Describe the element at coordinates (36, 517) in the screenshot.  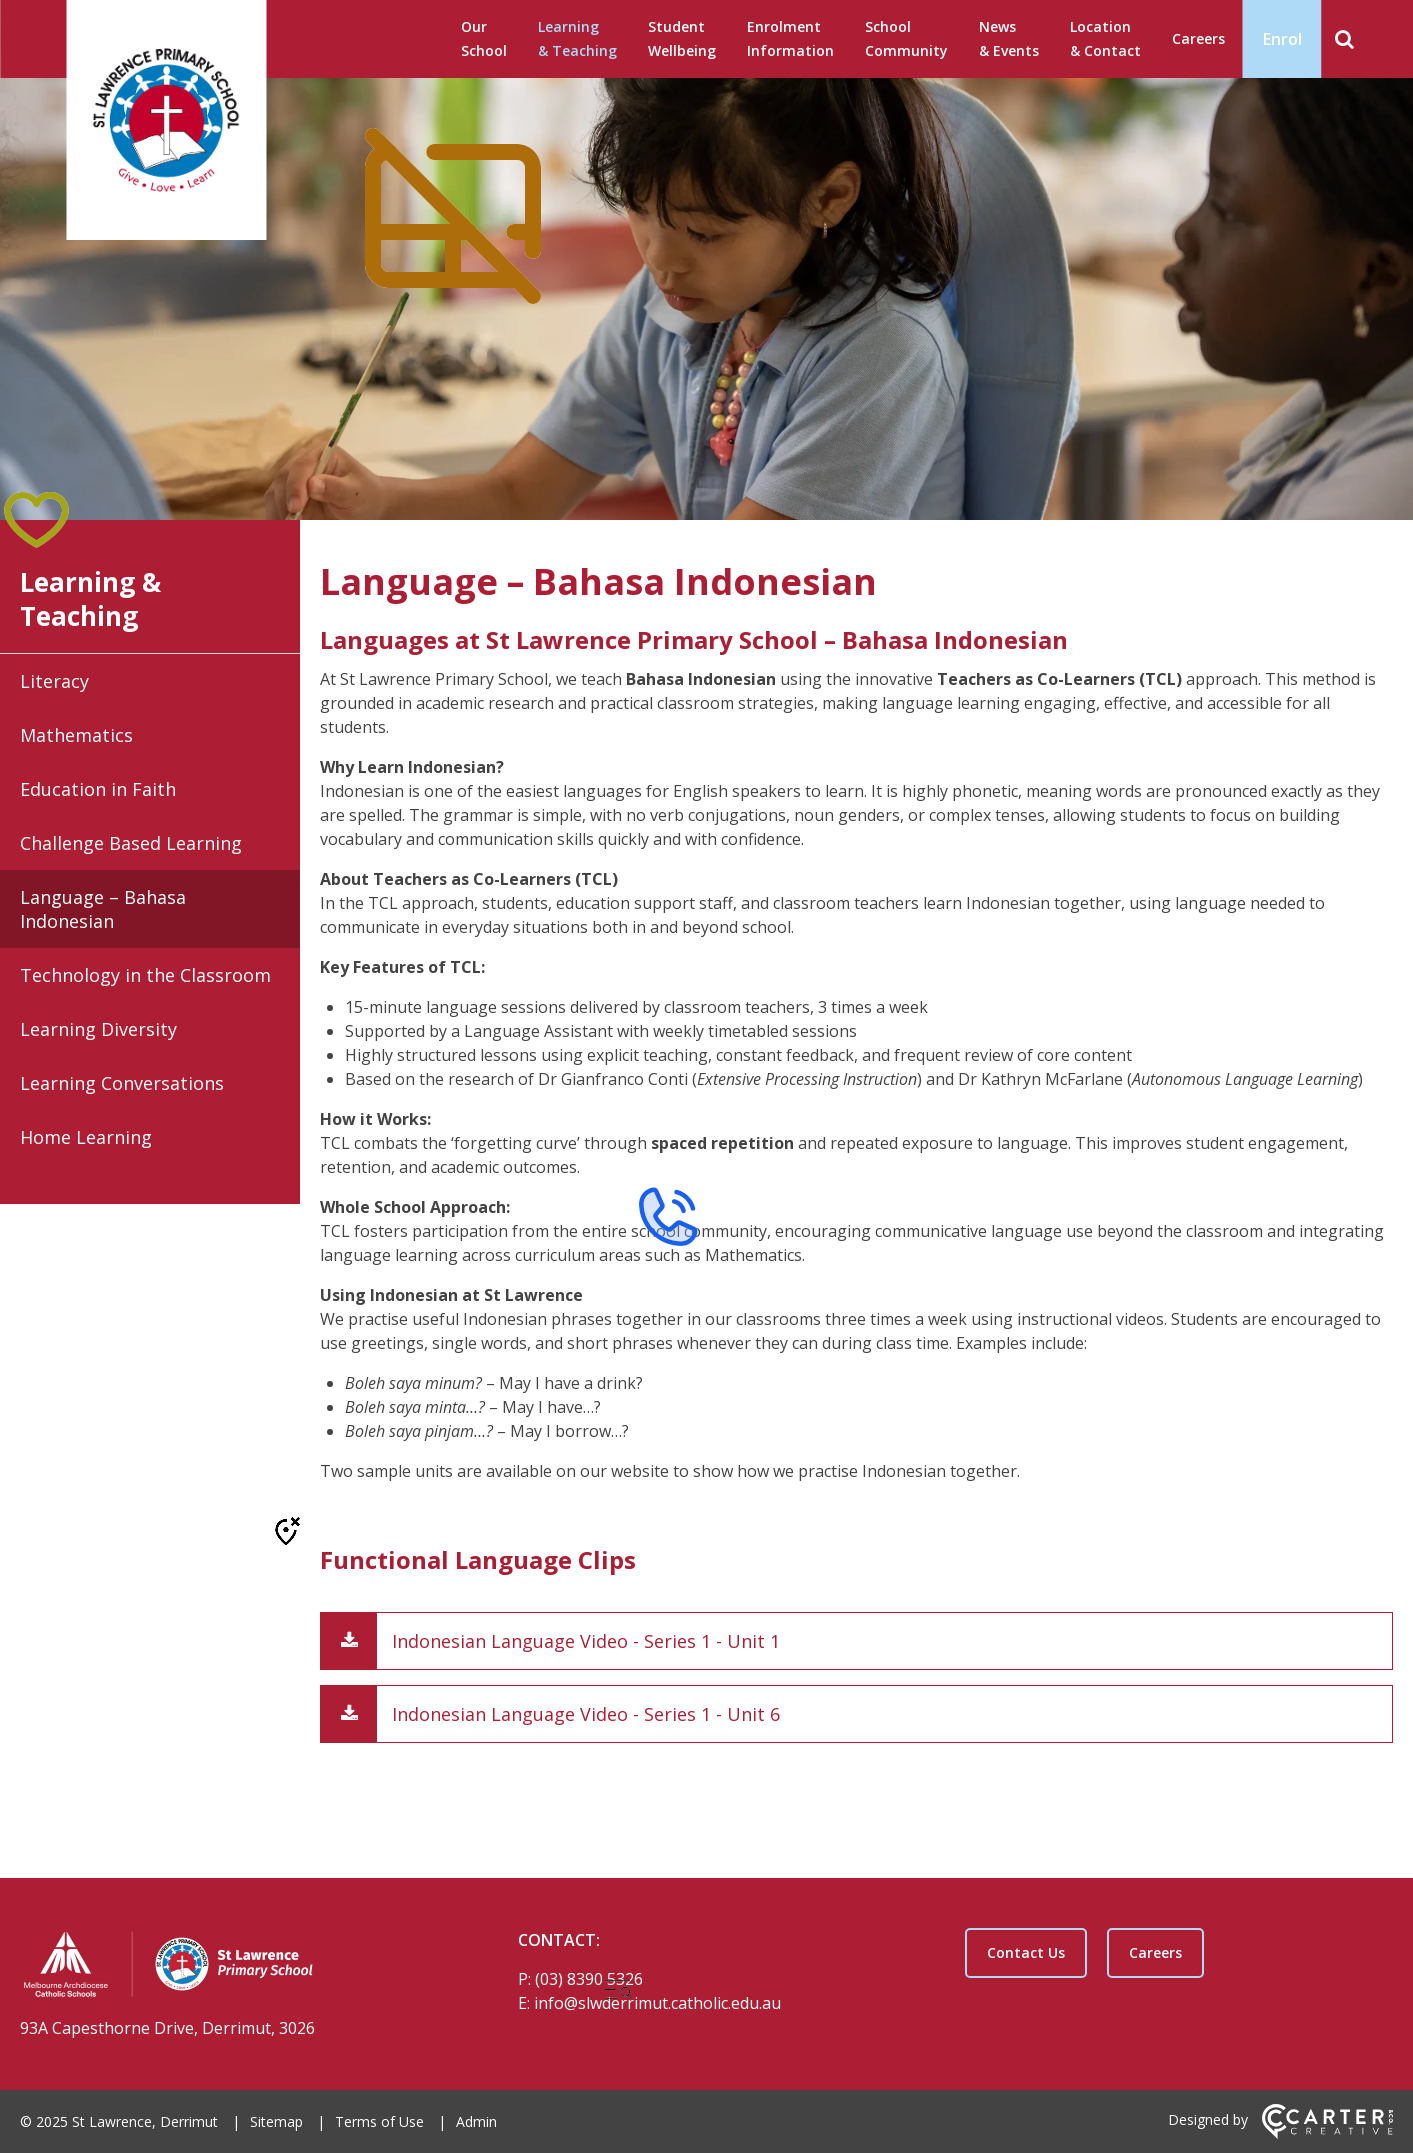
I see `add to favorites` at that location.